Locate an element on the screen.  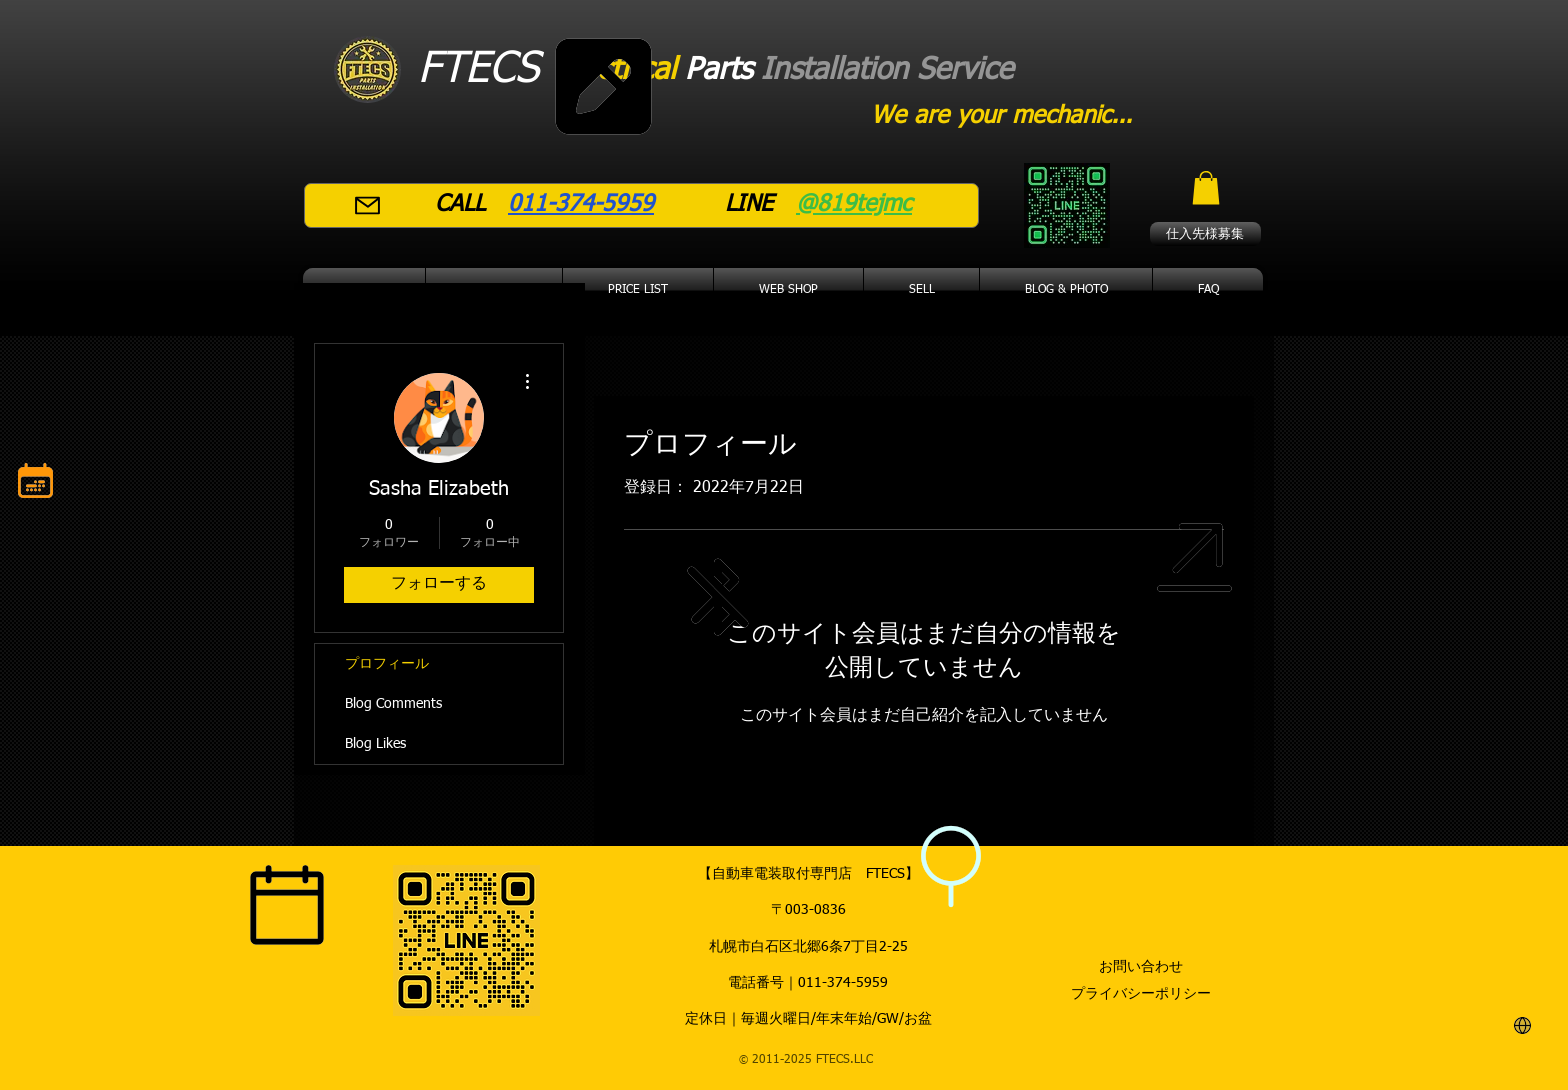
select a date range is located at coordinates (35, 480).